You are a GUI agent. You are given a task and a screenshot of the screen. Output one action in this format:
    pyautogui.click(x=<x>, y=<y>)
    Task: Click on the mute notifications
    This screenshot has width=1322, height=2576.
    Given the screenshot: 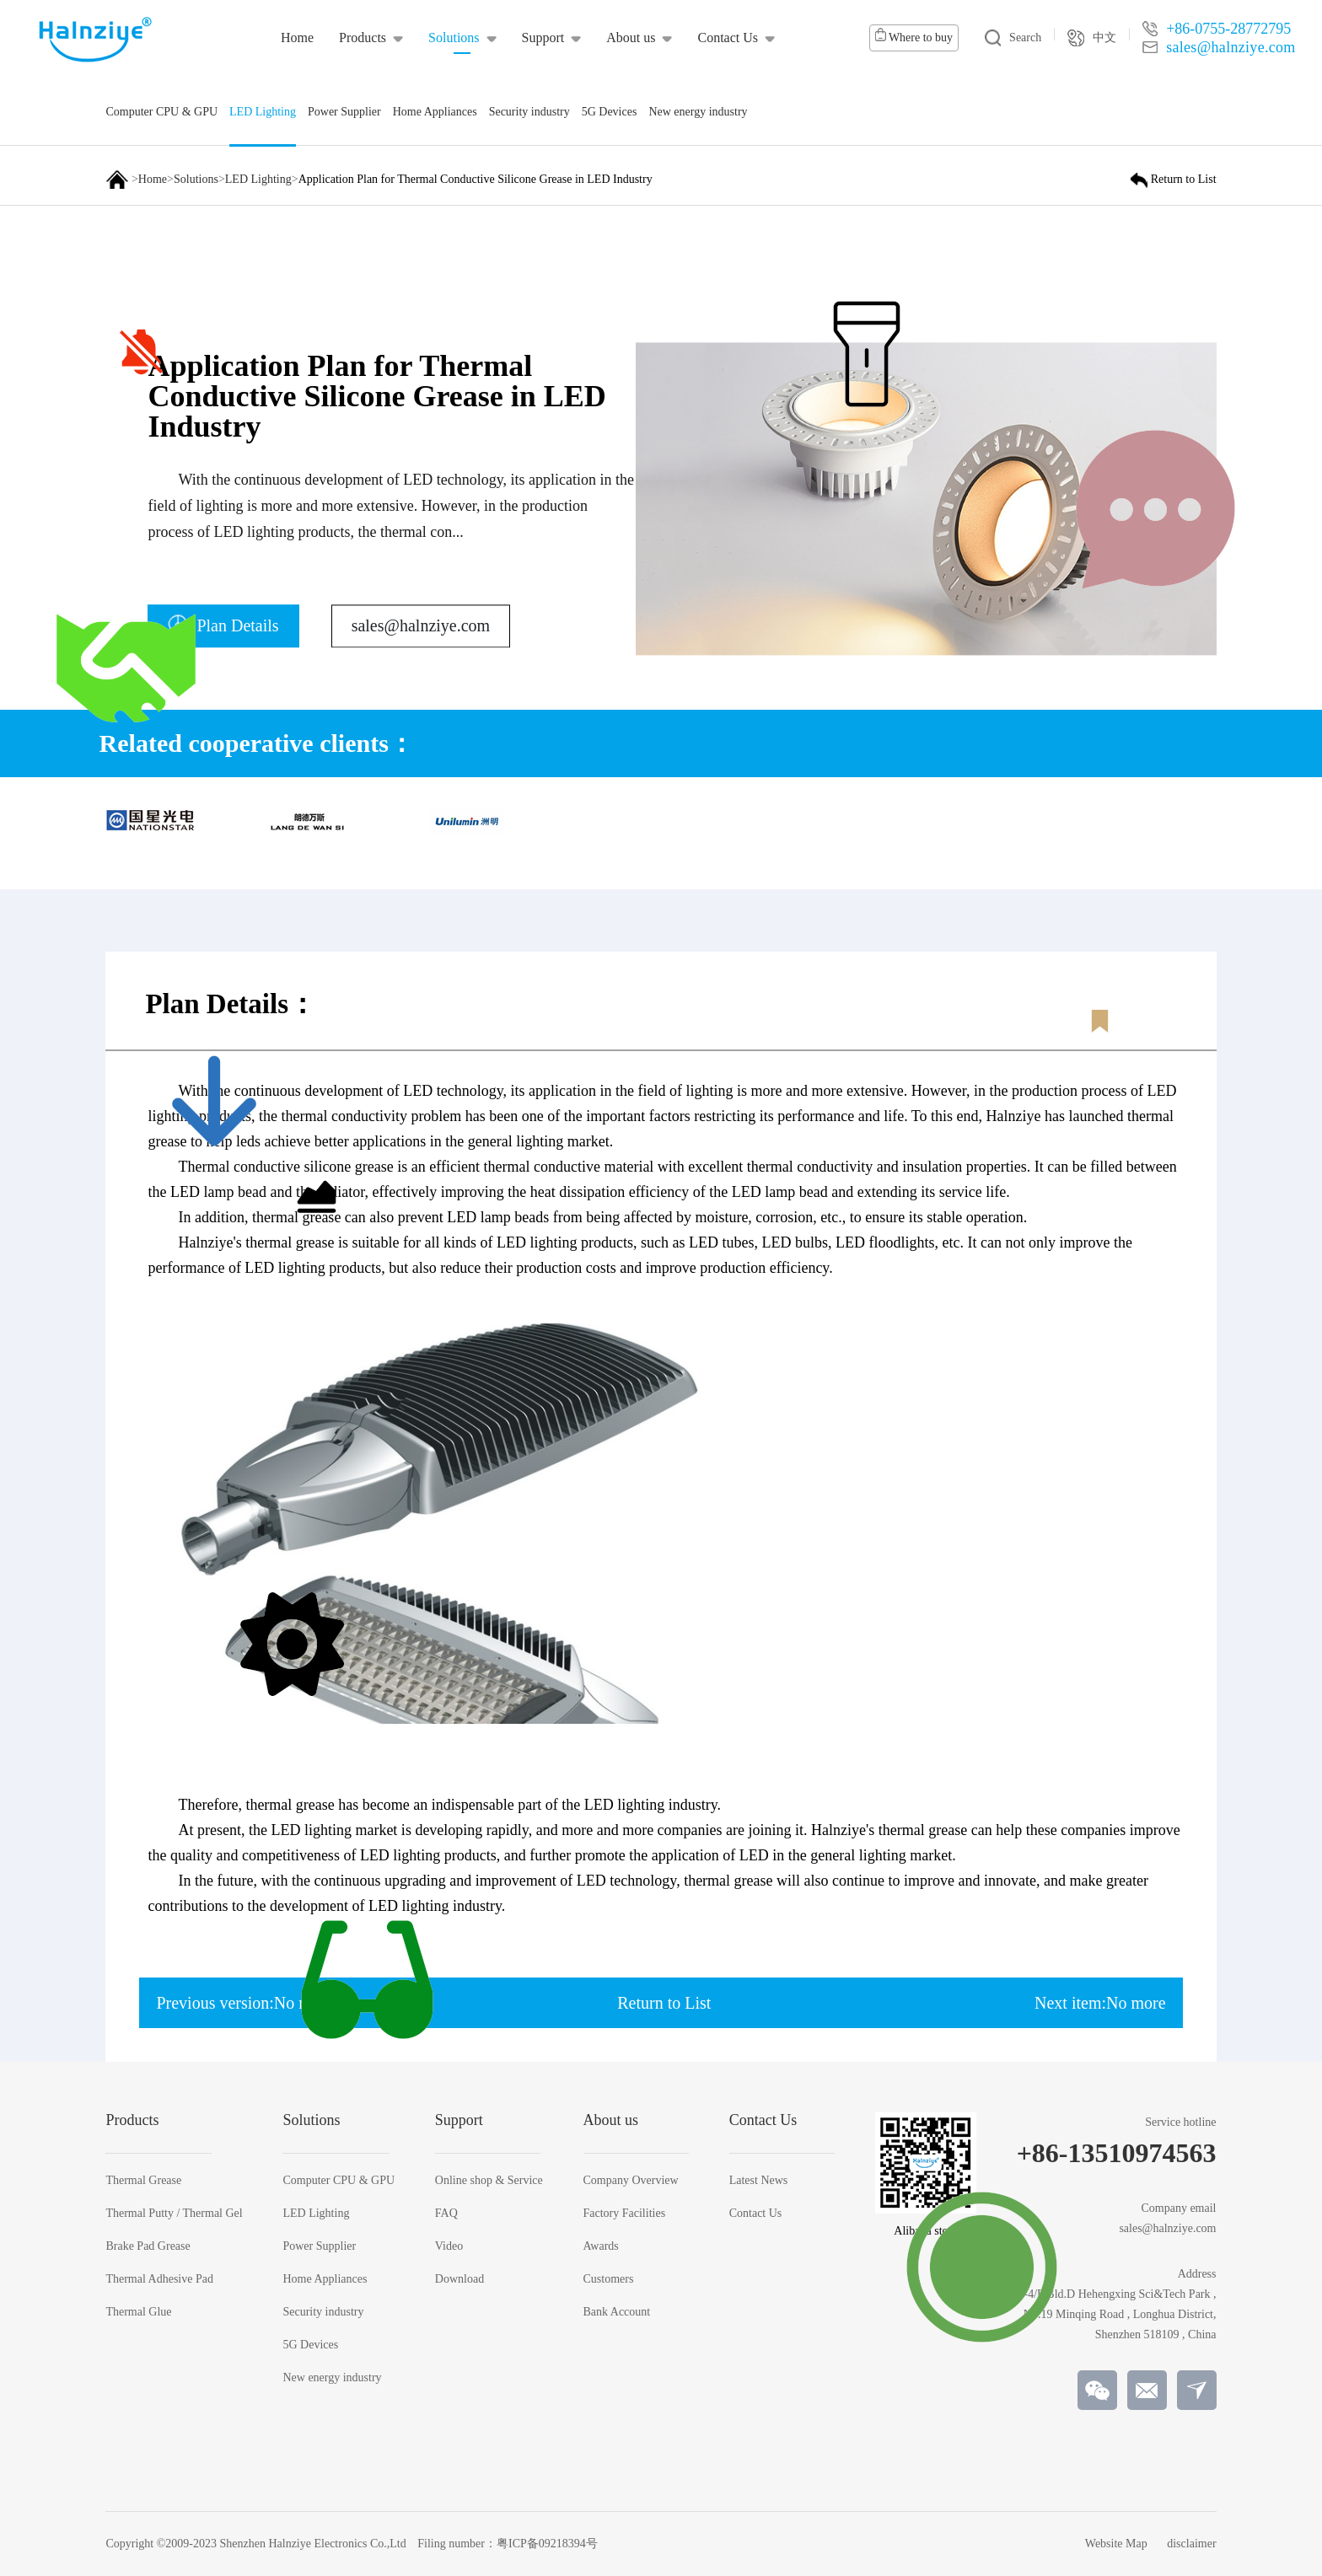 What is the action you would take?
    pyautogui.click(x=141, y=352)
    